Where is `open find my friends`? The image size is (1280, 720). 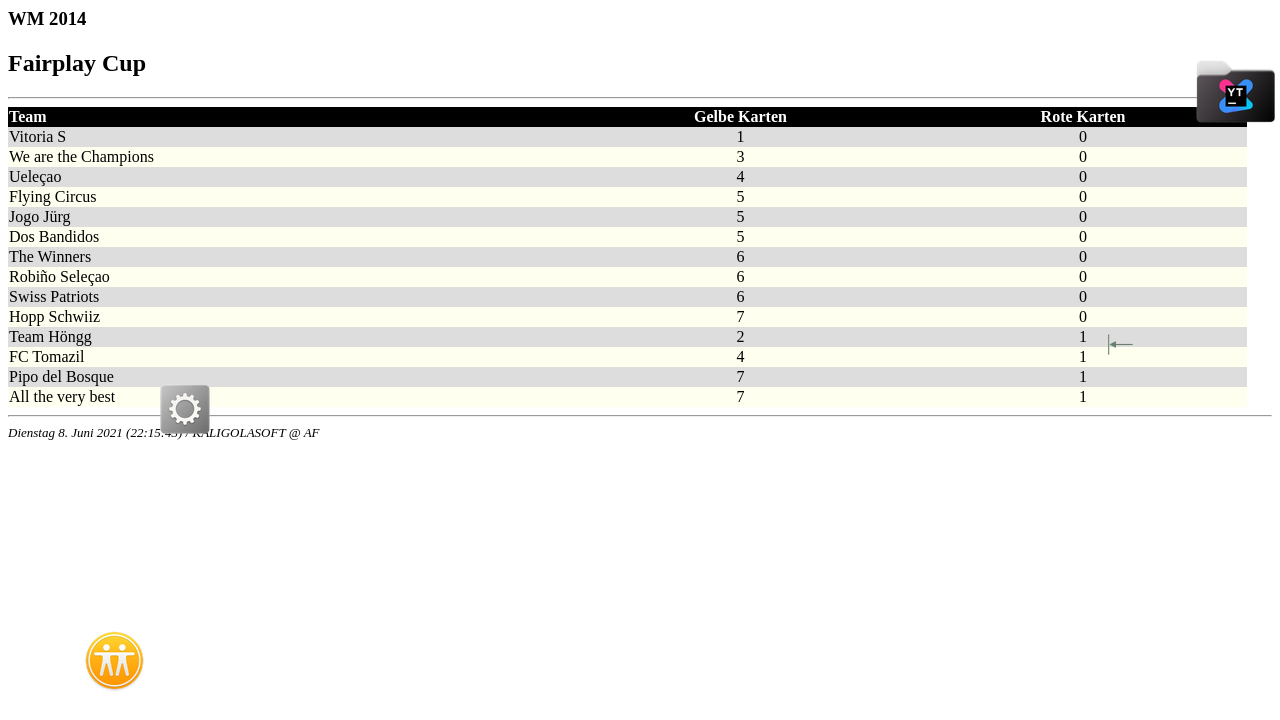 open find my friends is located at coordinates (114, 660).